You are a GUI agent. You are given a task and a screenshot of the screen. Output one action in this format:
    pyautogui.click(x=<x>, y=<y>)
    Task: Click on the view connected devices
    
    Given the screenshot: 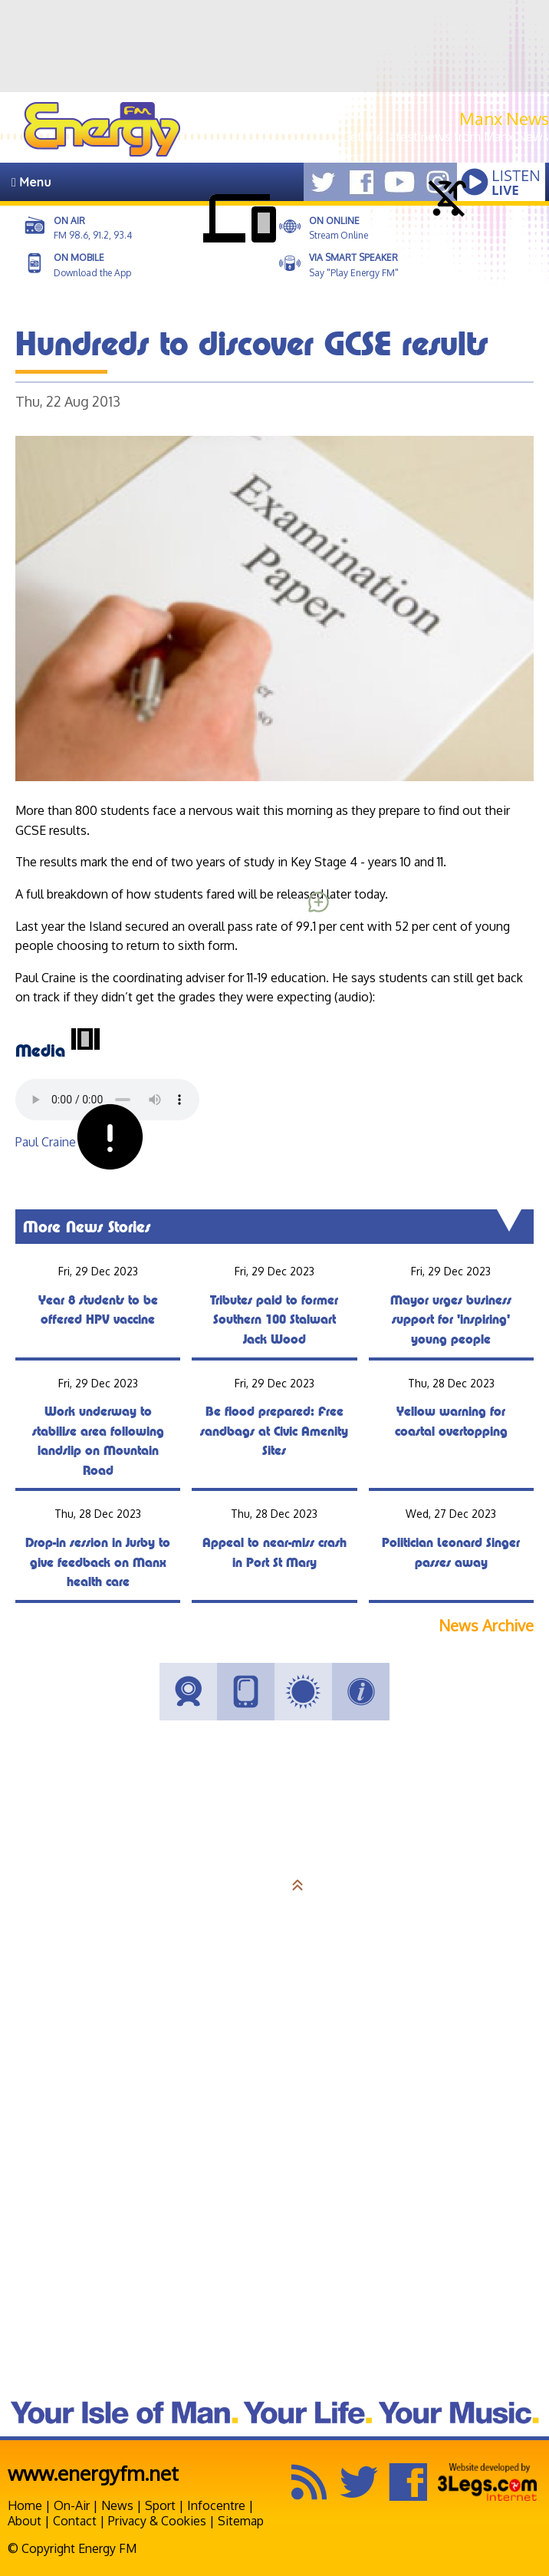 What is the action you would take?
    pyautogui.click(x=239, y=218)
    